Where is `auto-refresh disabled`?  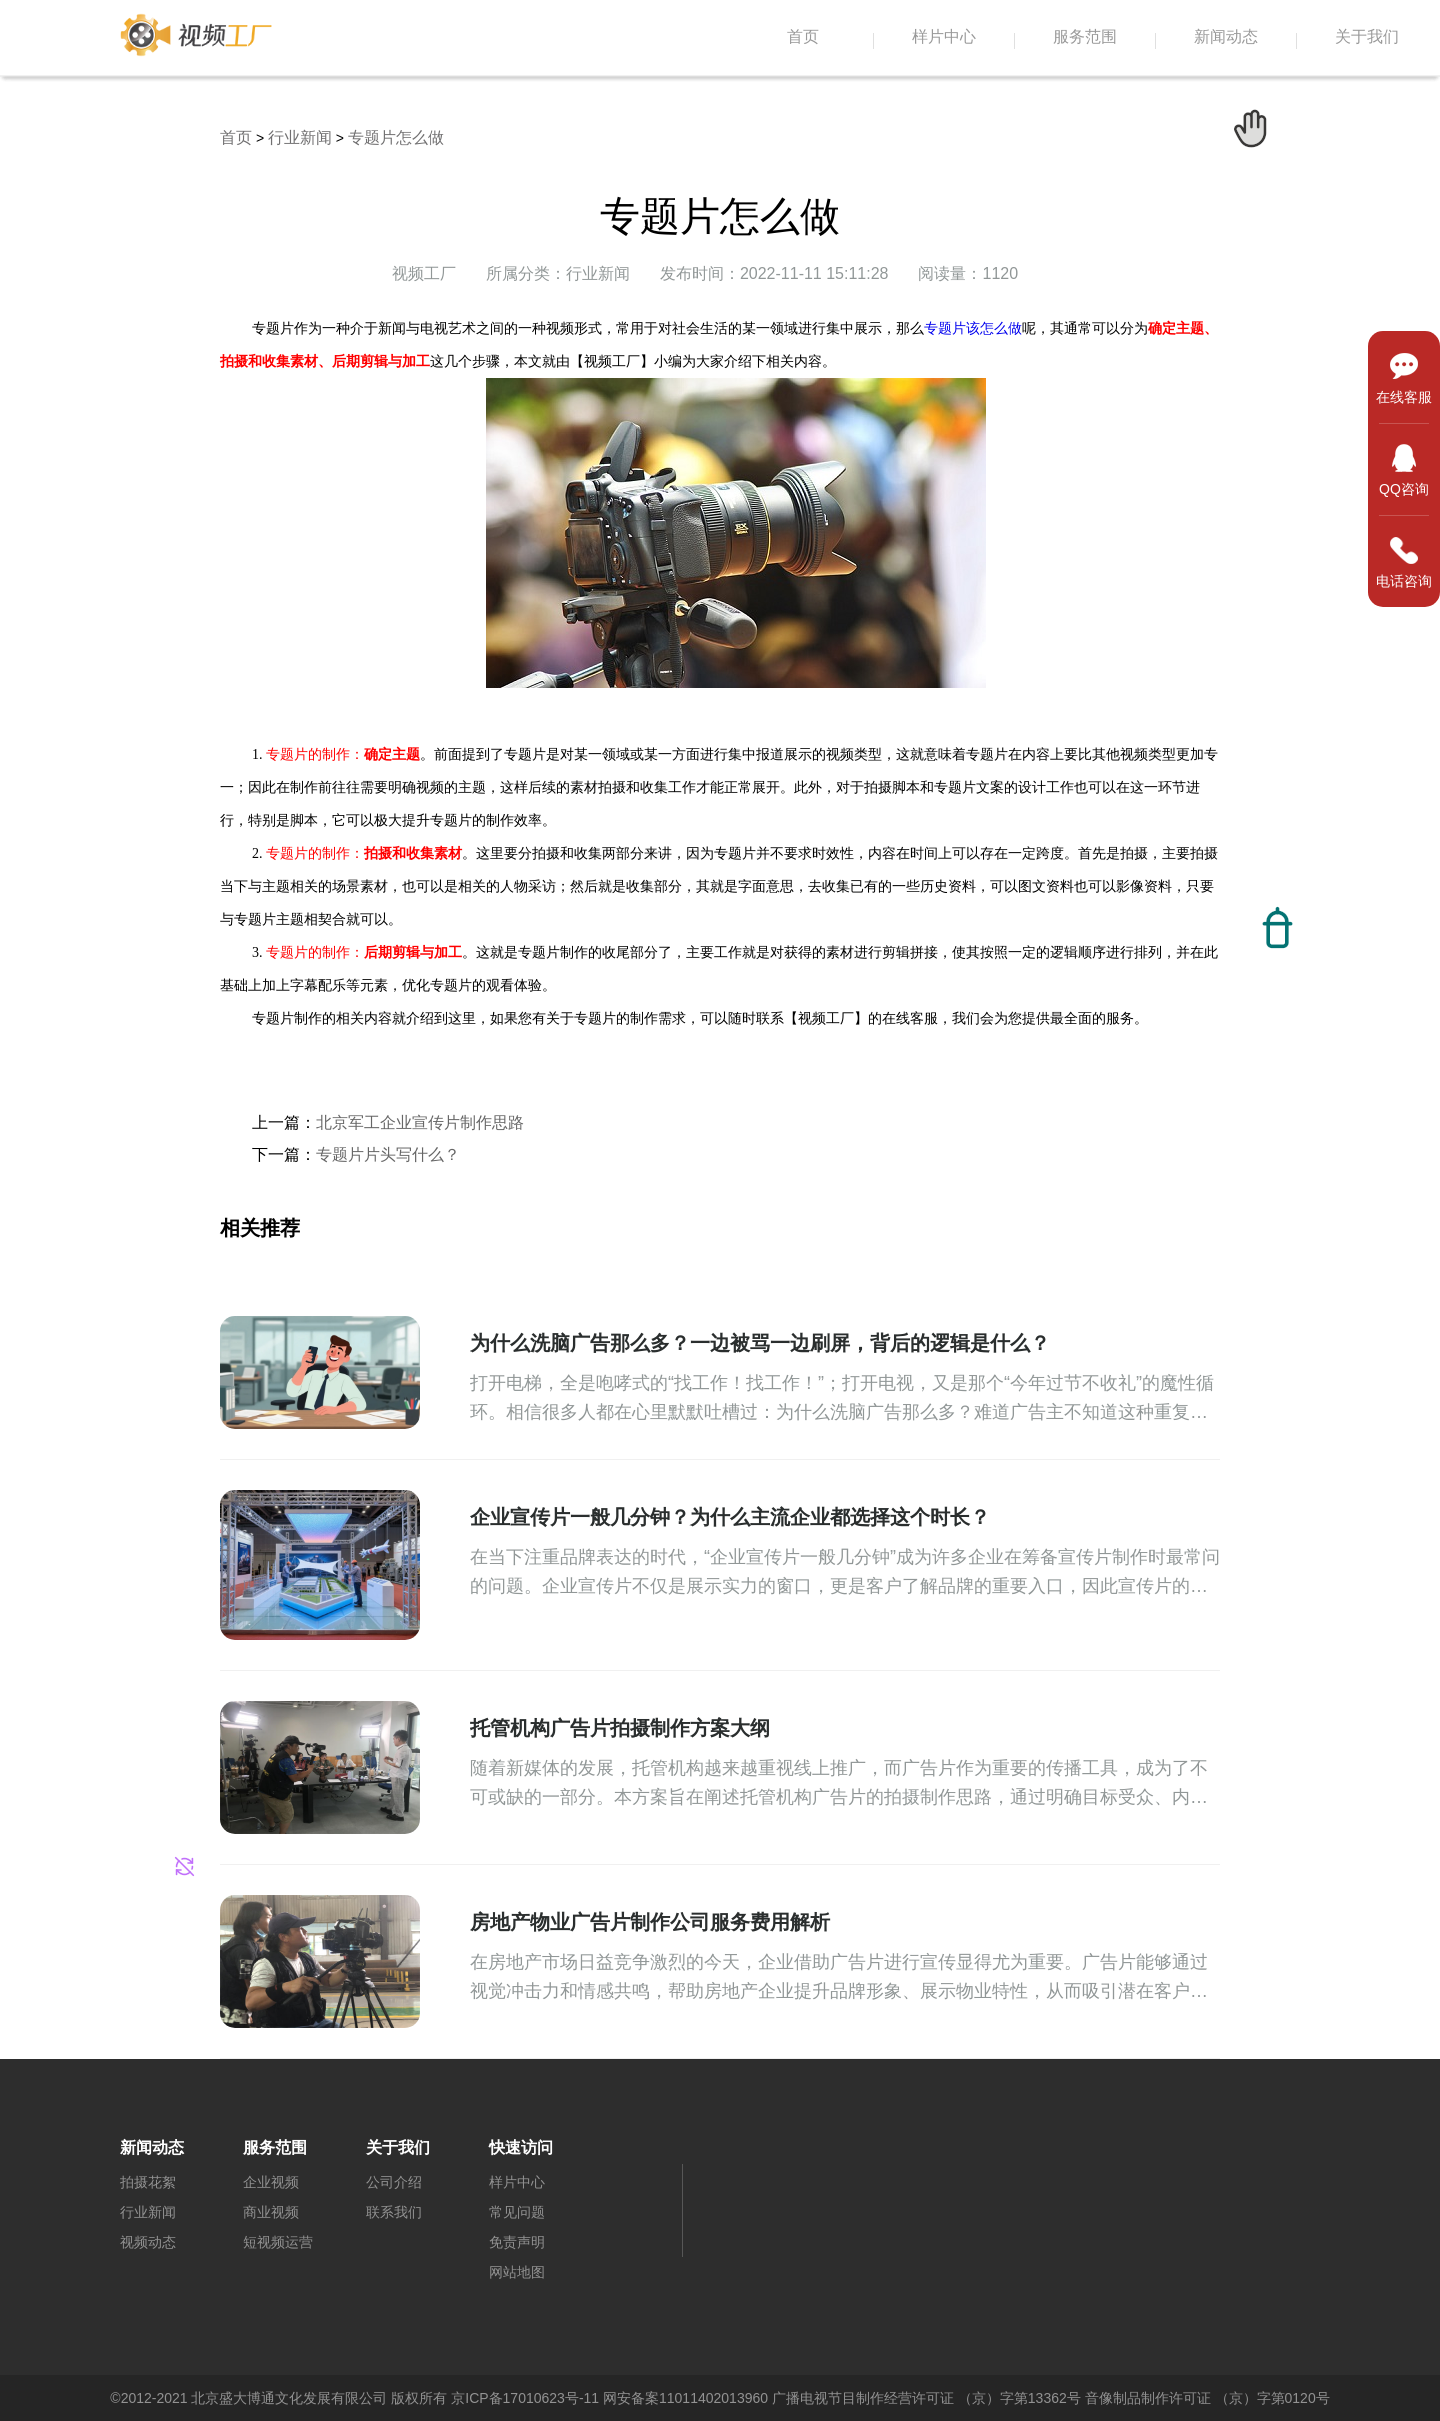
auto-refresh disabled is located at coordinates (184, 1866).